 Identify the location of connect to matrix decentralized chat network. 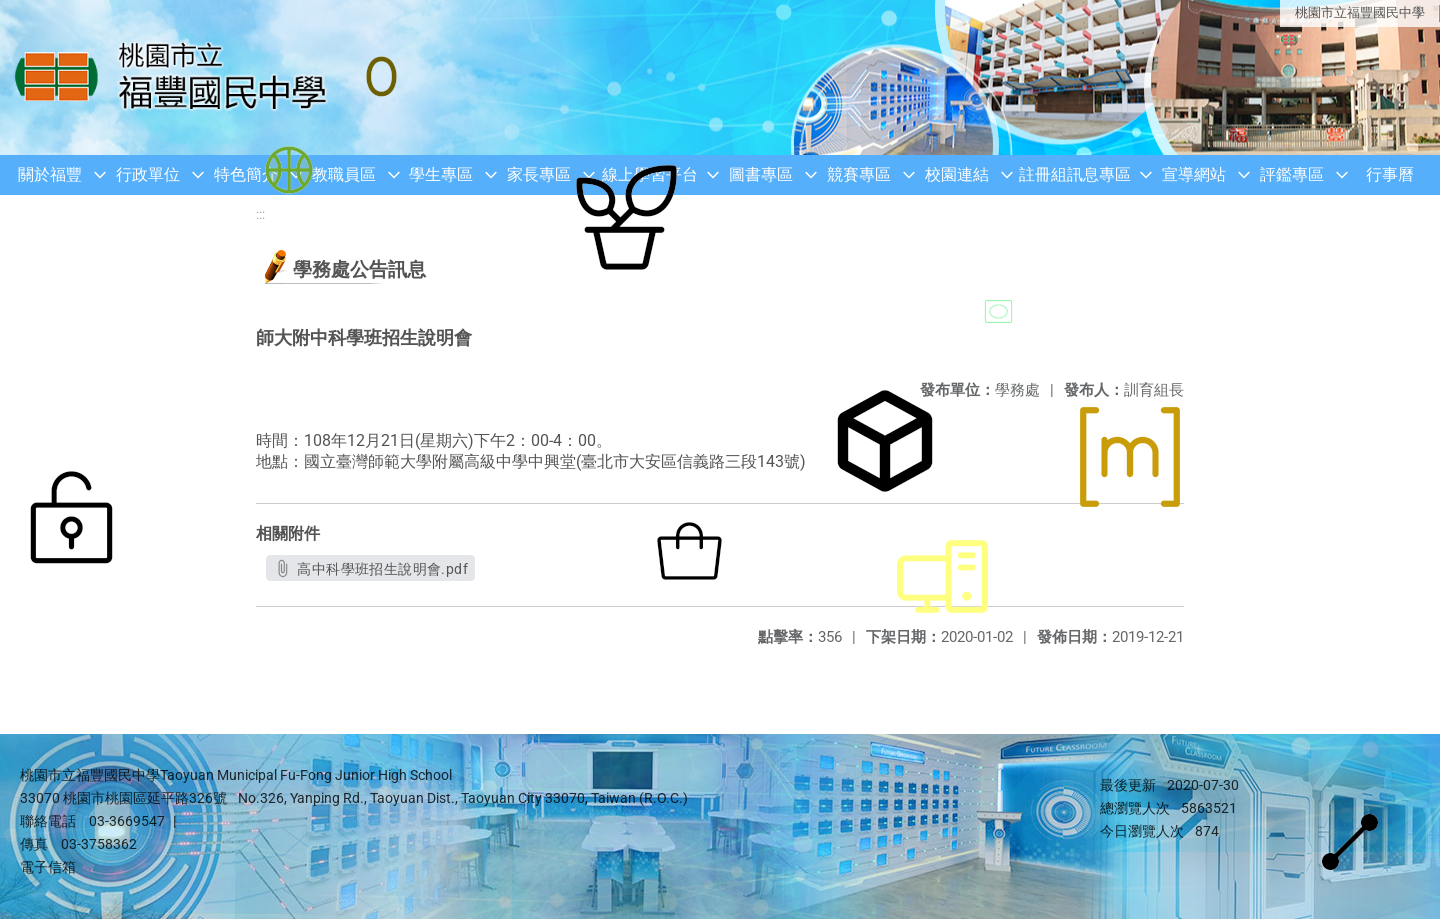
(1130, 457).